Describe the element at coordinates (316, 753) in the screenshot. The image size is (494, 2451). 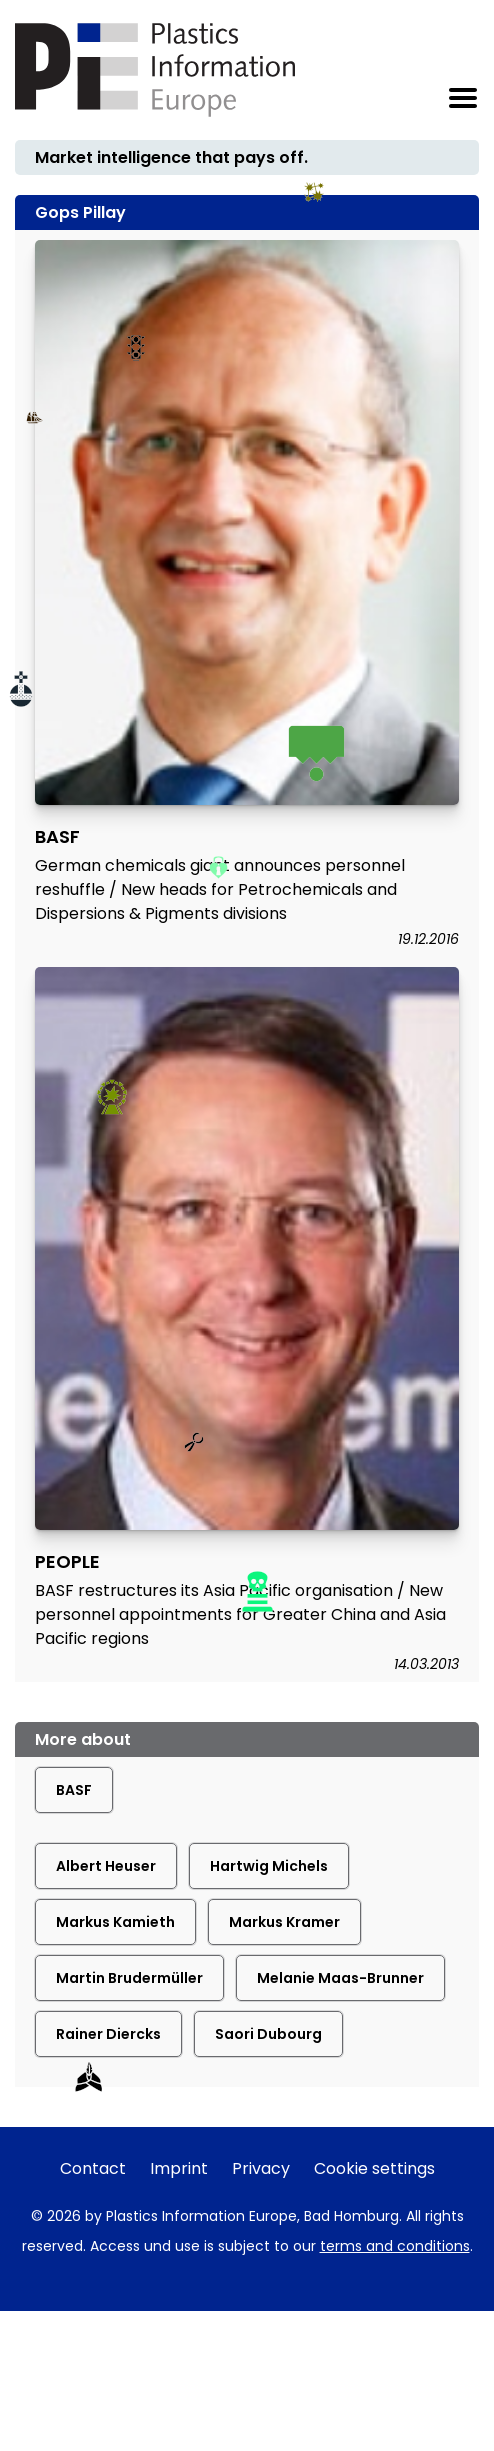
I see `crush or compress an item` at that location.